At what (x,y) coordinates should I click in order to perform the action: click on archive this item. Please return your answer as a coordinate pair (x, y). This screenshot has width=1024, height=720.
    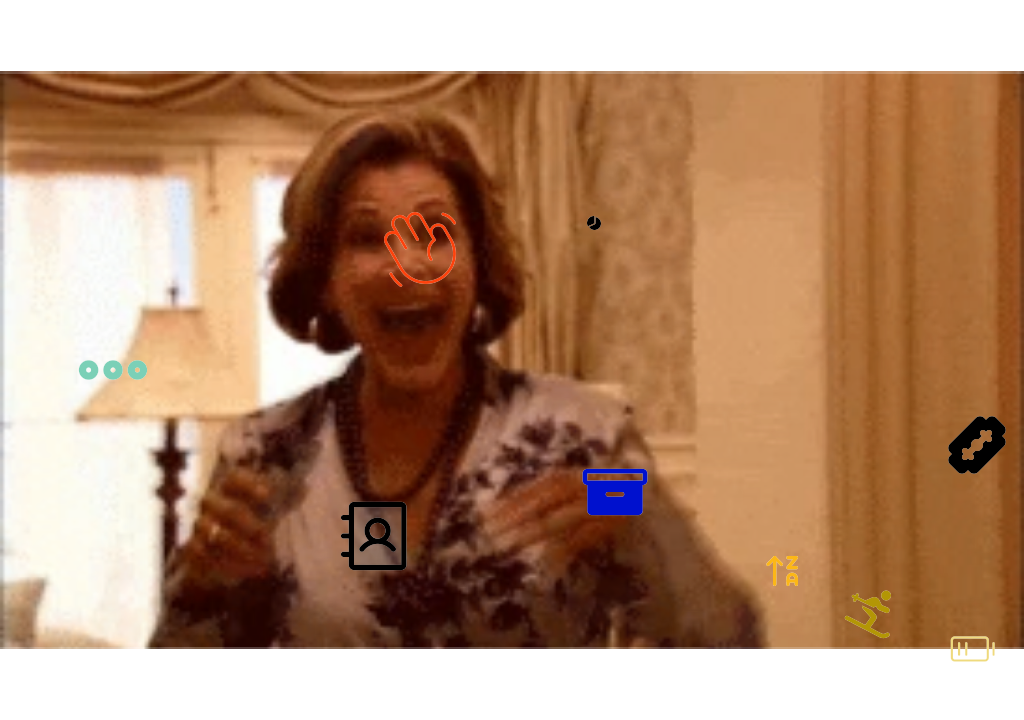
    Looking at the image, I should click on (615, 492).